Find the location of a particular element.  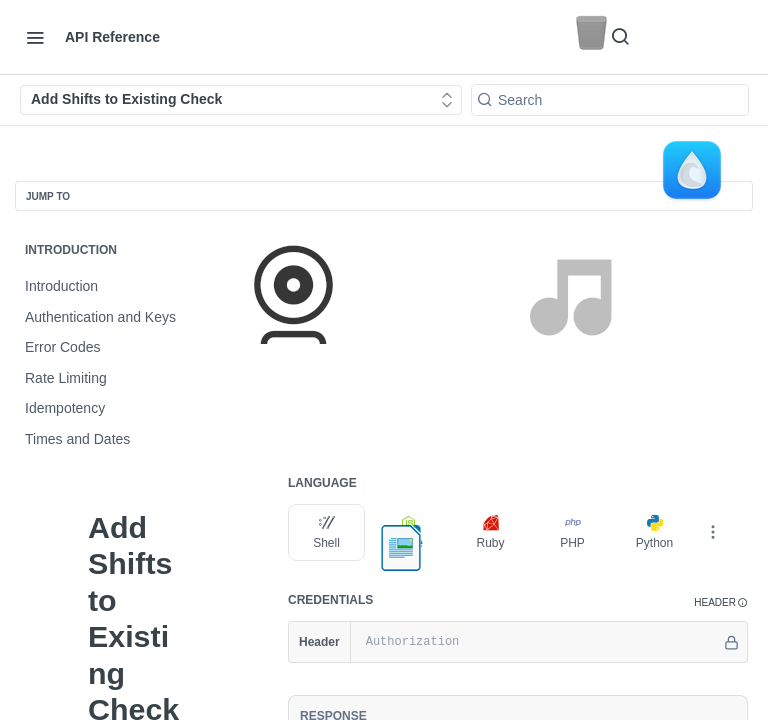

access webcam settings is located at coordinates (293, 291).